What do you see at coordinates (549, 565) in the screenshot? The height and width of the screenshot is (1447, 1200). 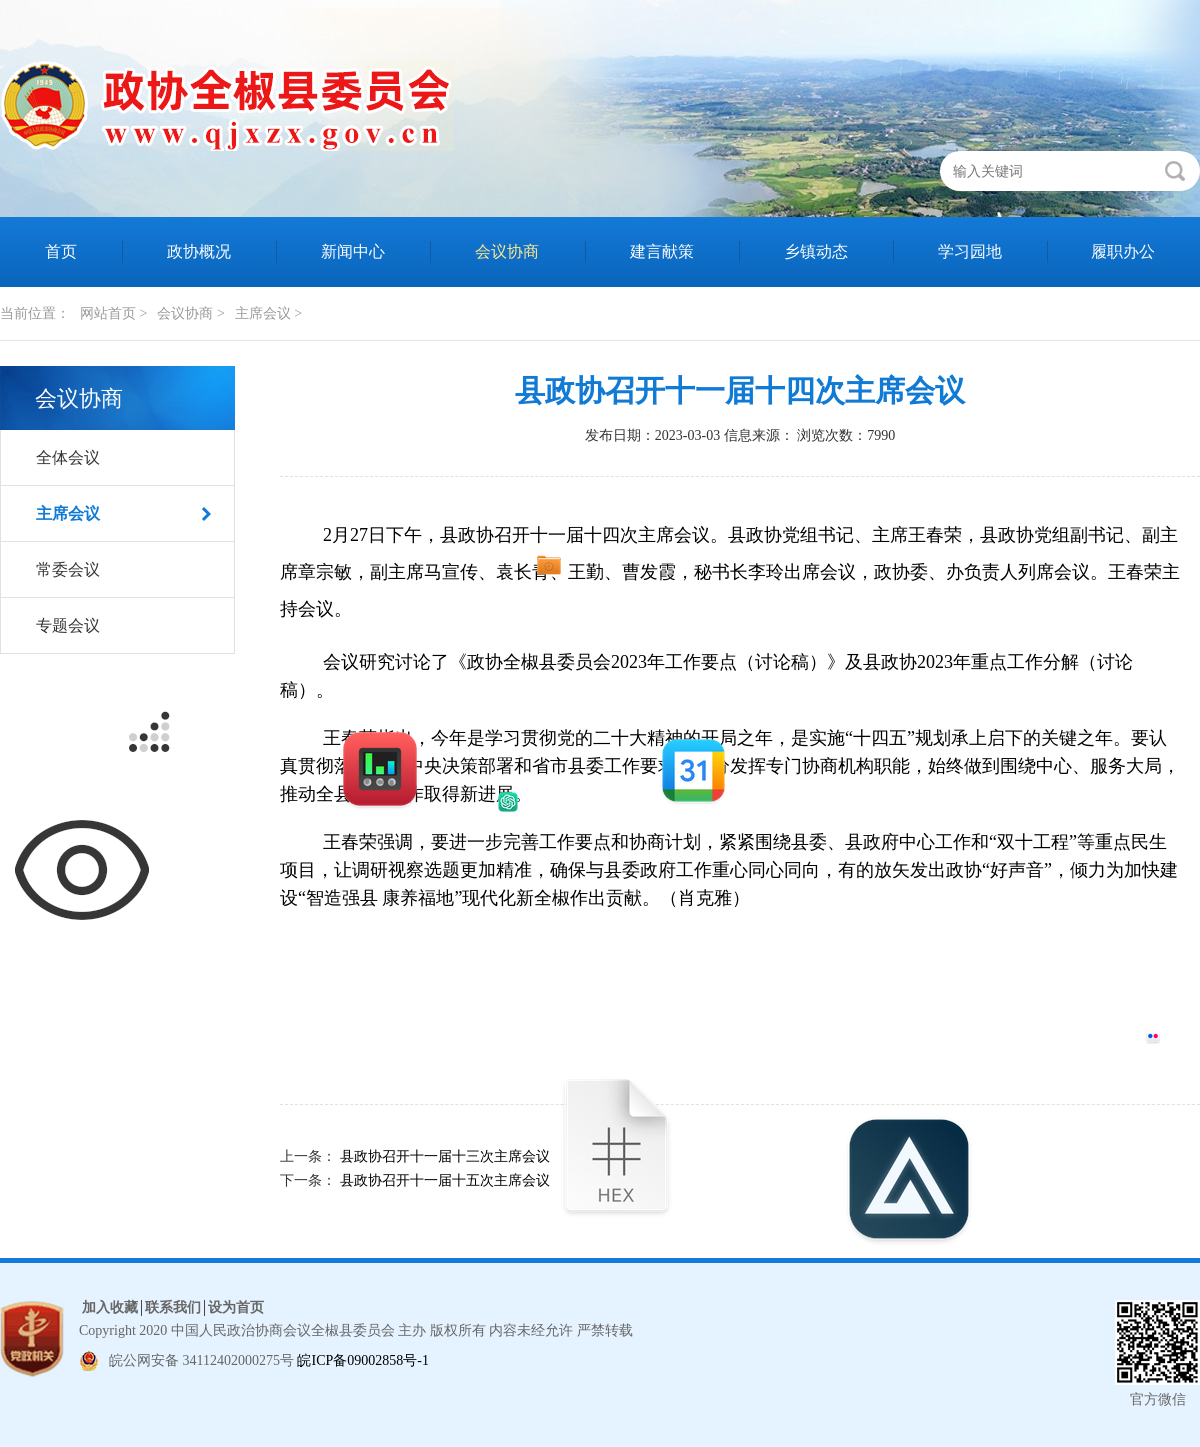 I see `access temporary files folder` at bounding box center [549, 565].